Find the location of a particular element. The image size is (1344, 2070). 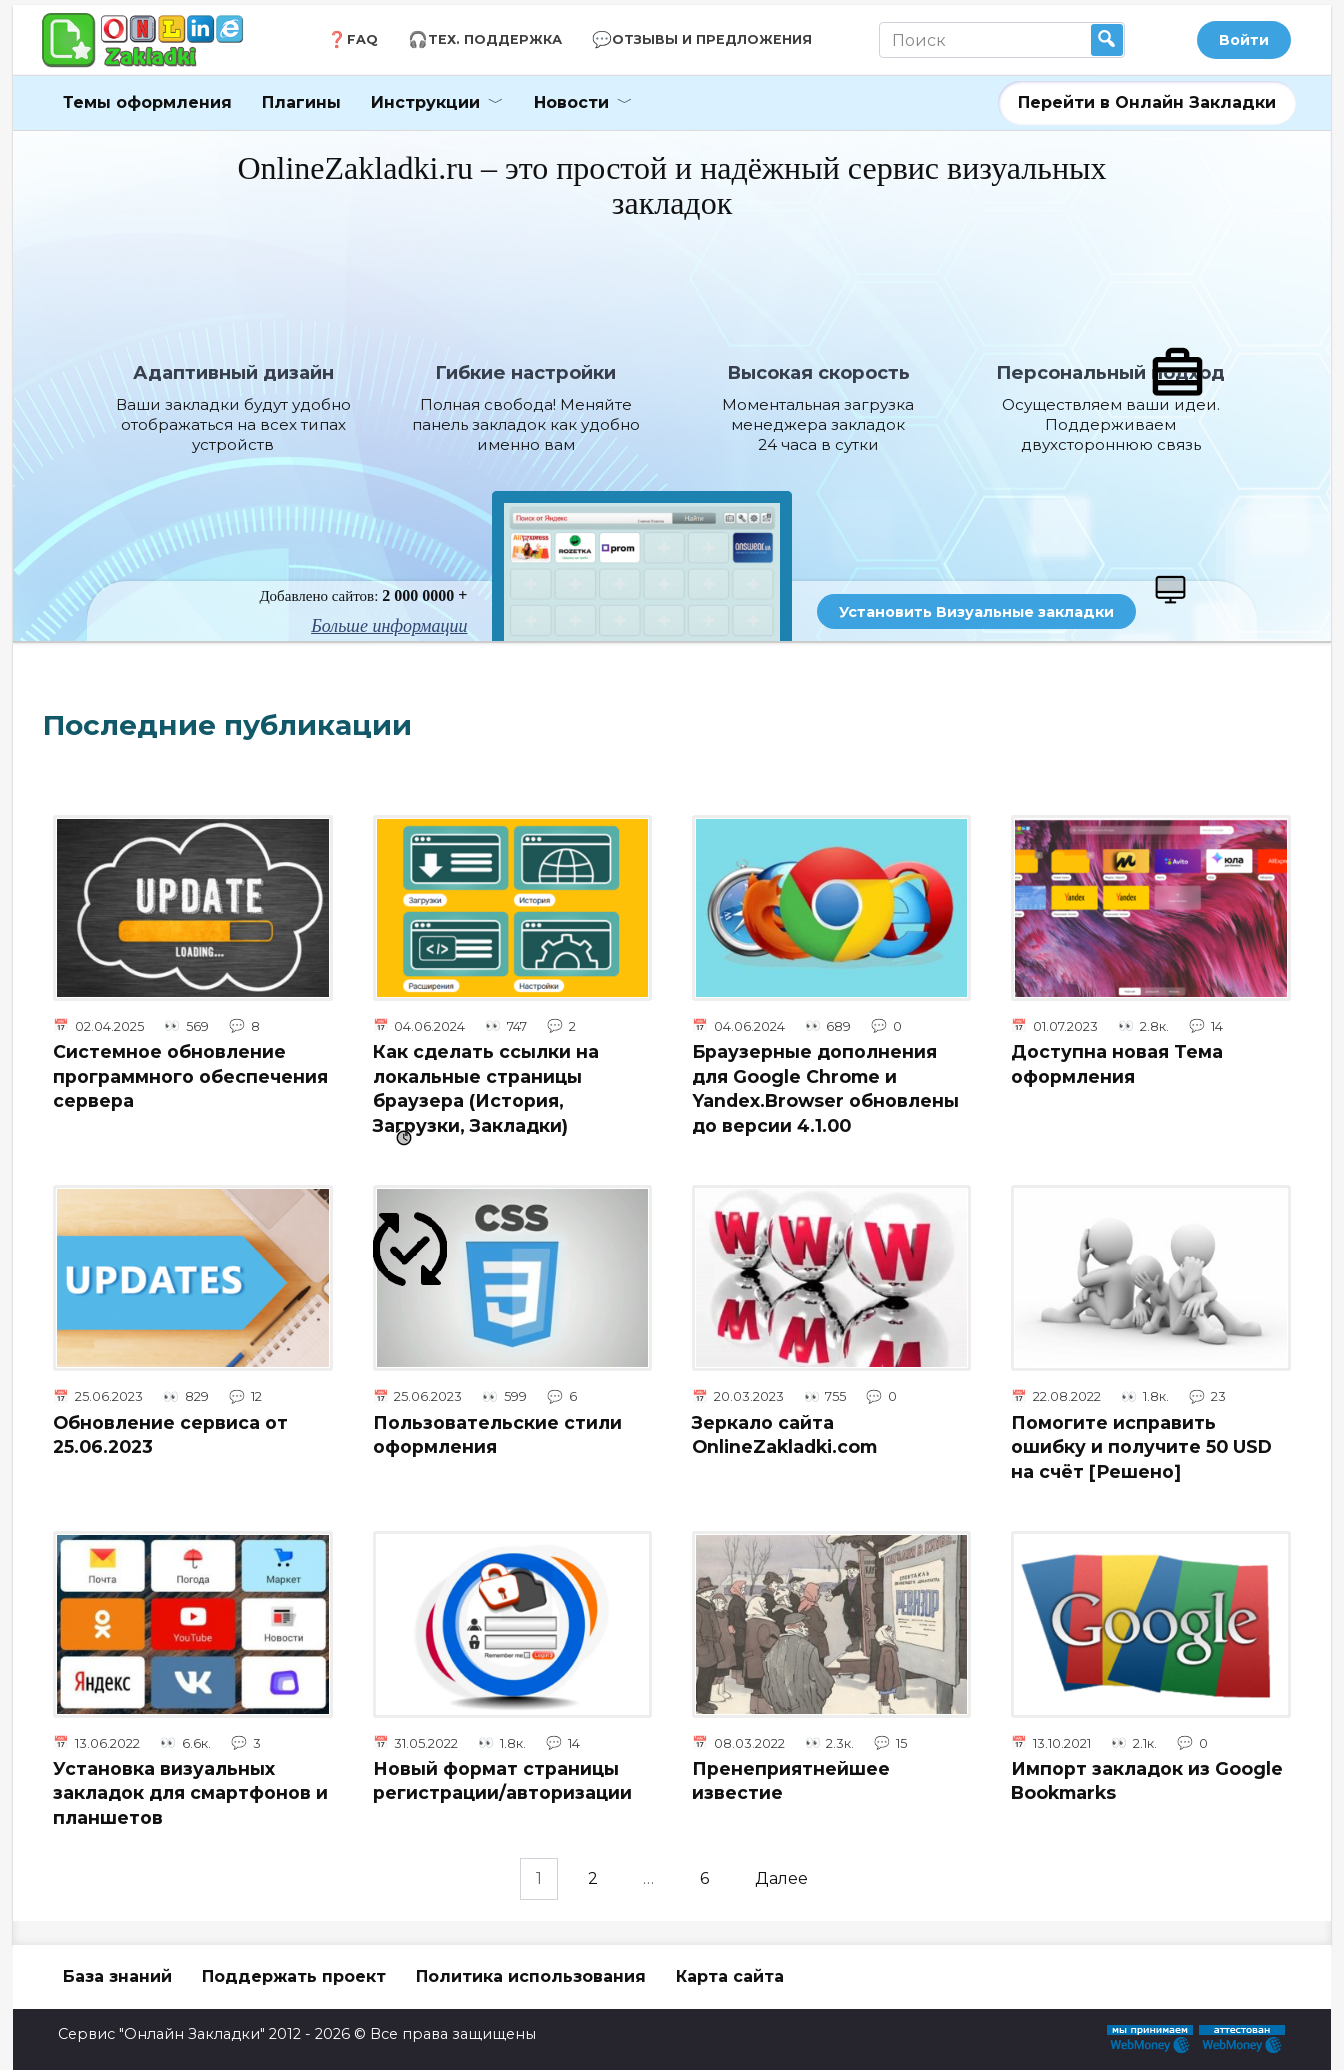

access work or business-related files is located at coordinates (1177, 374).